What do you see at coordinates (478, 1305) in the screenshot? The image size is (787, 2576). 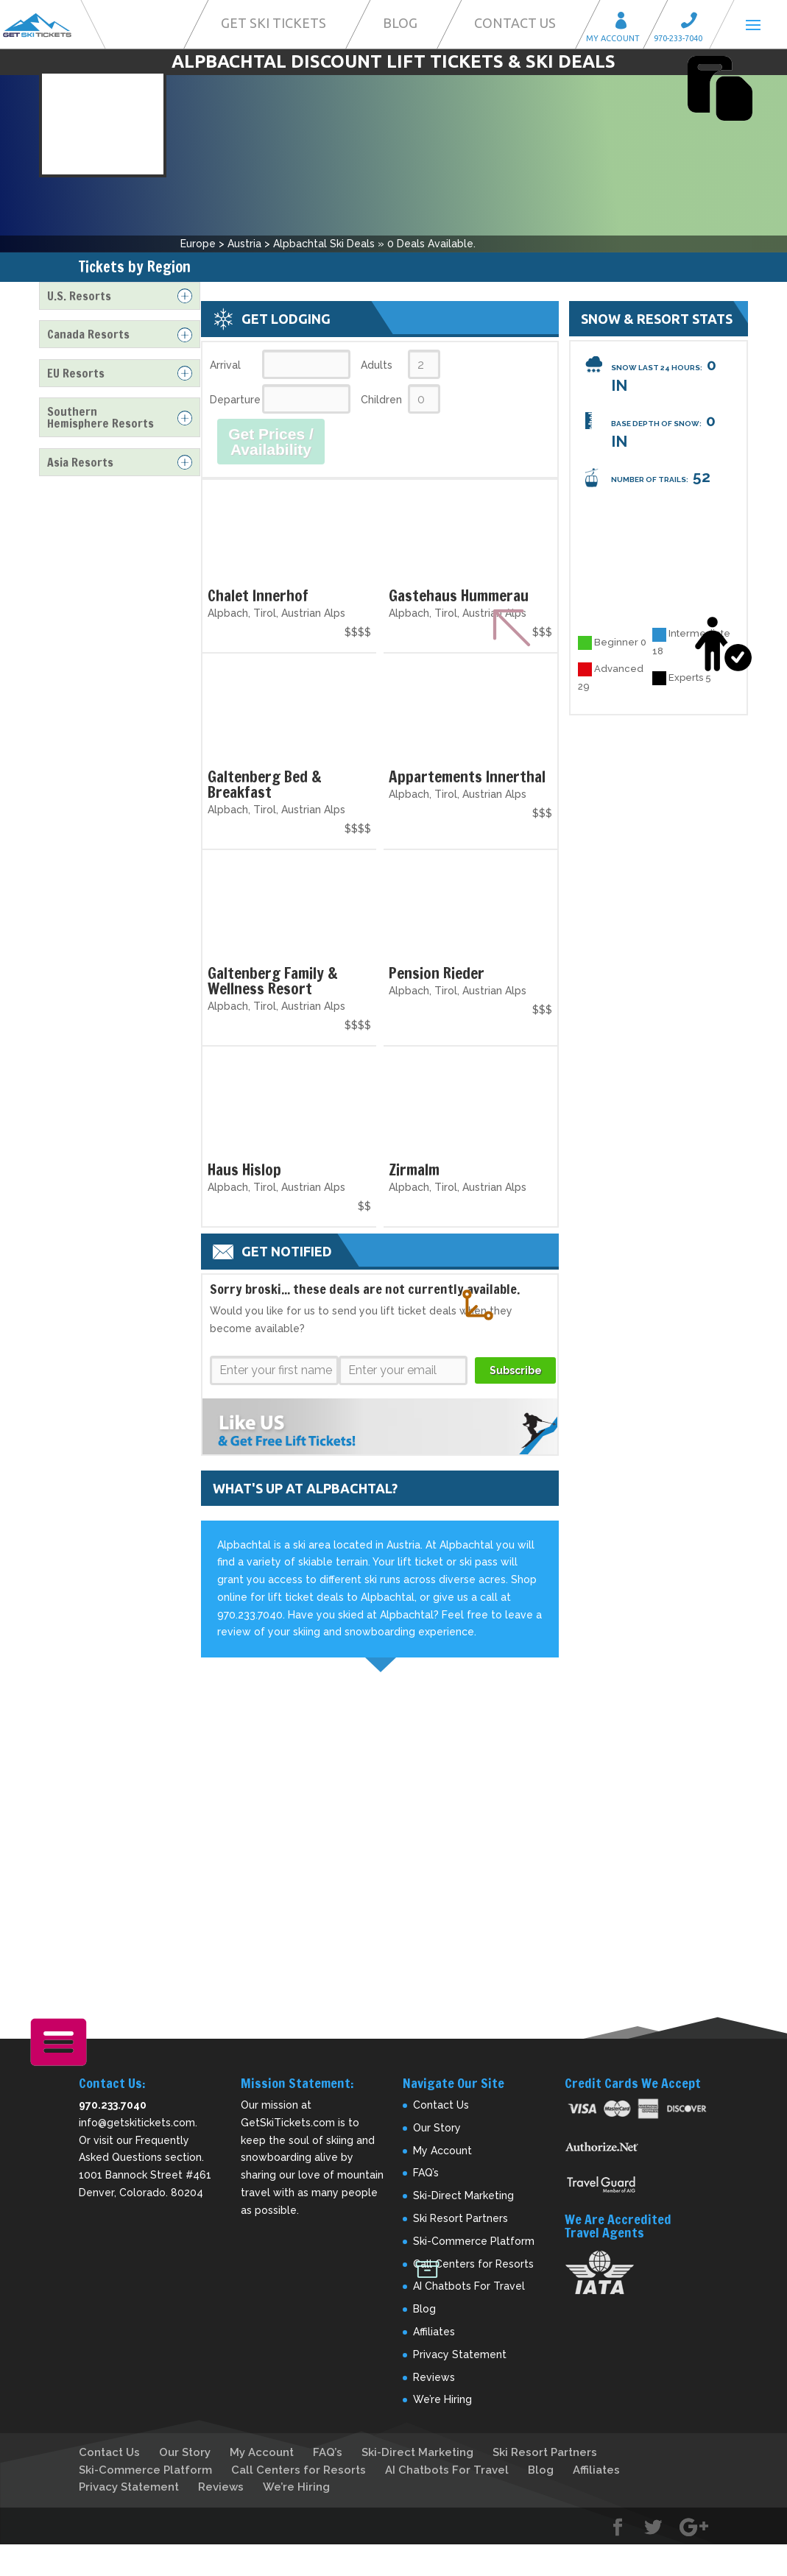 I see `adjust 3d scale or dimensions` at bounding box center [478, 1305].